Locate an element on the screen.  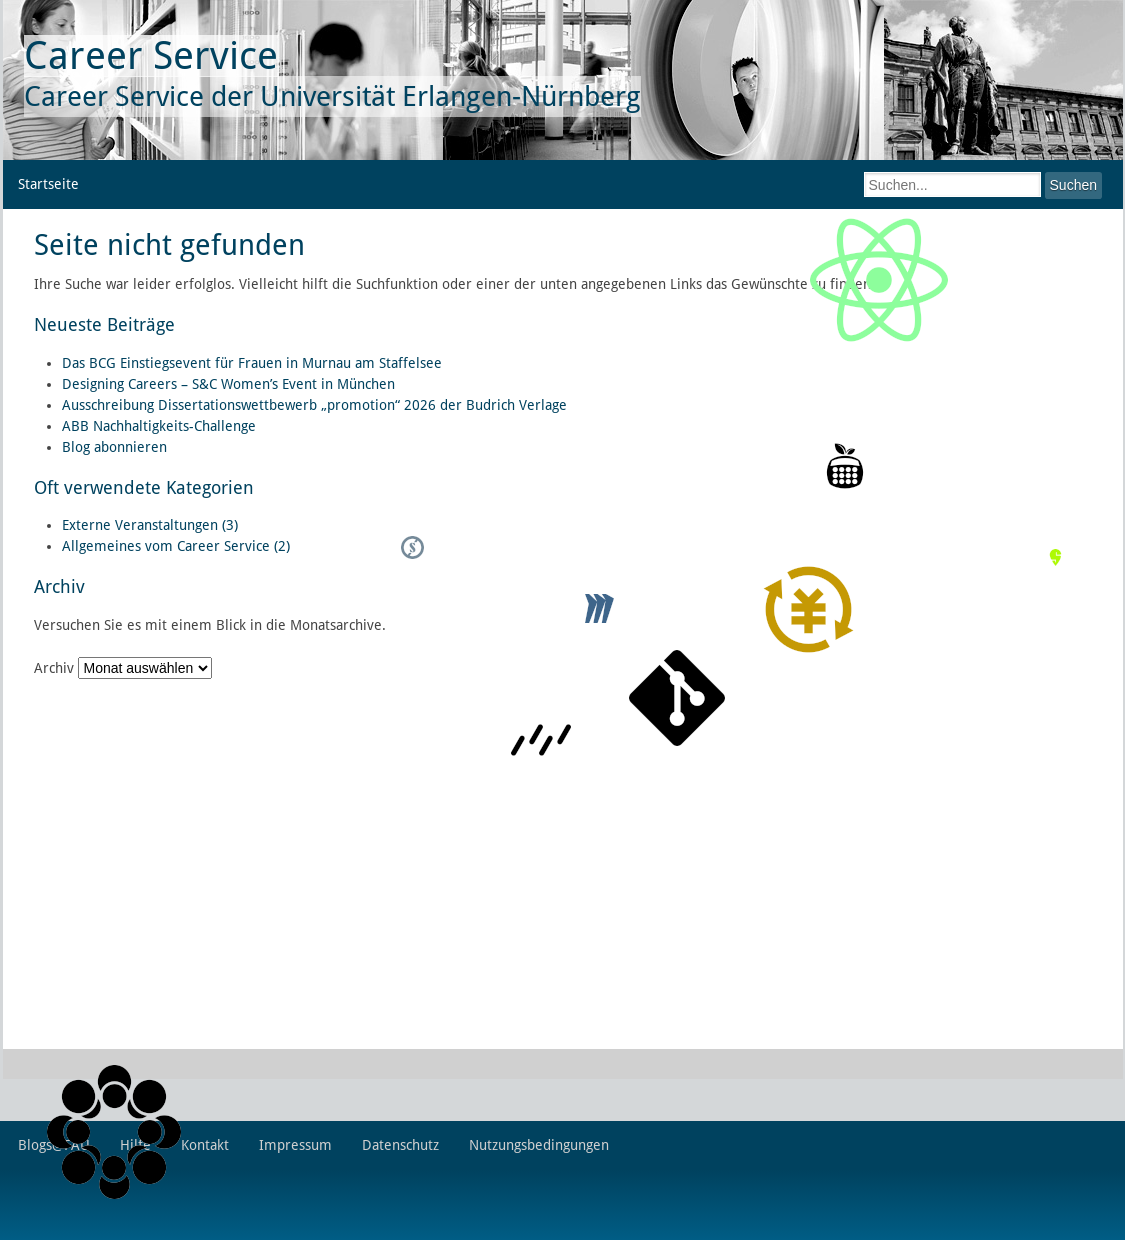
git version control logo is located at coordinates (677, 698).